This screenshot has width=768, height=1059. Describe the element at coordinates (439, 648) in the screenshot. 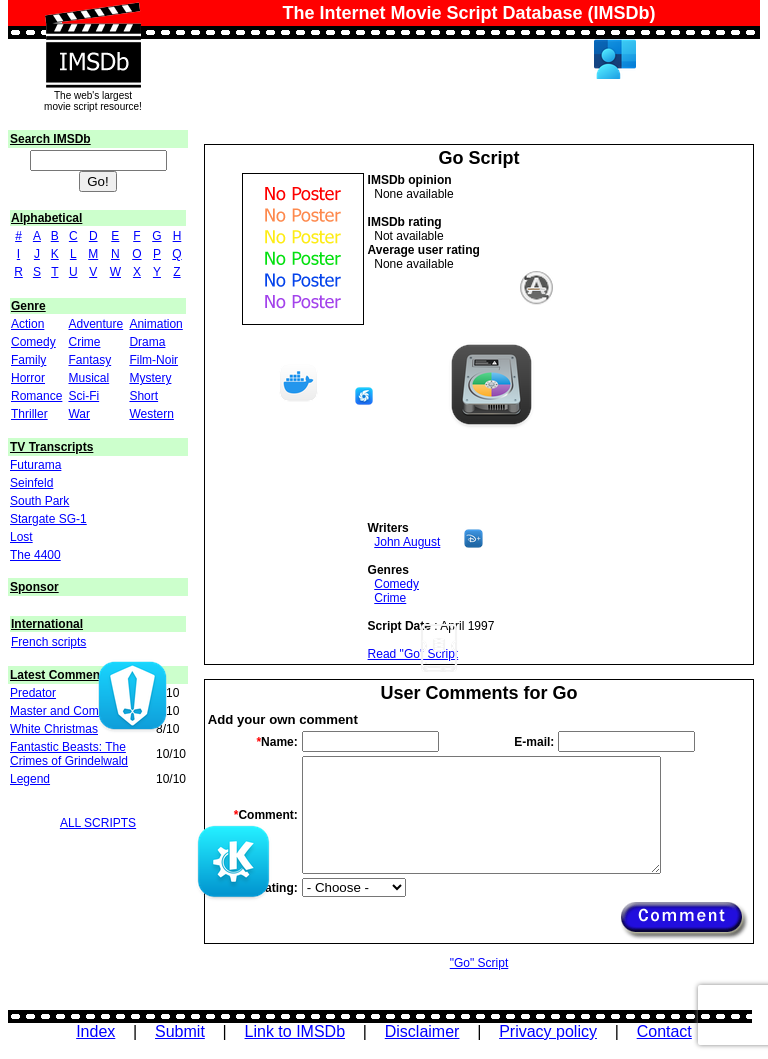

I see `indicates storage quota or disk space limit` at that location.